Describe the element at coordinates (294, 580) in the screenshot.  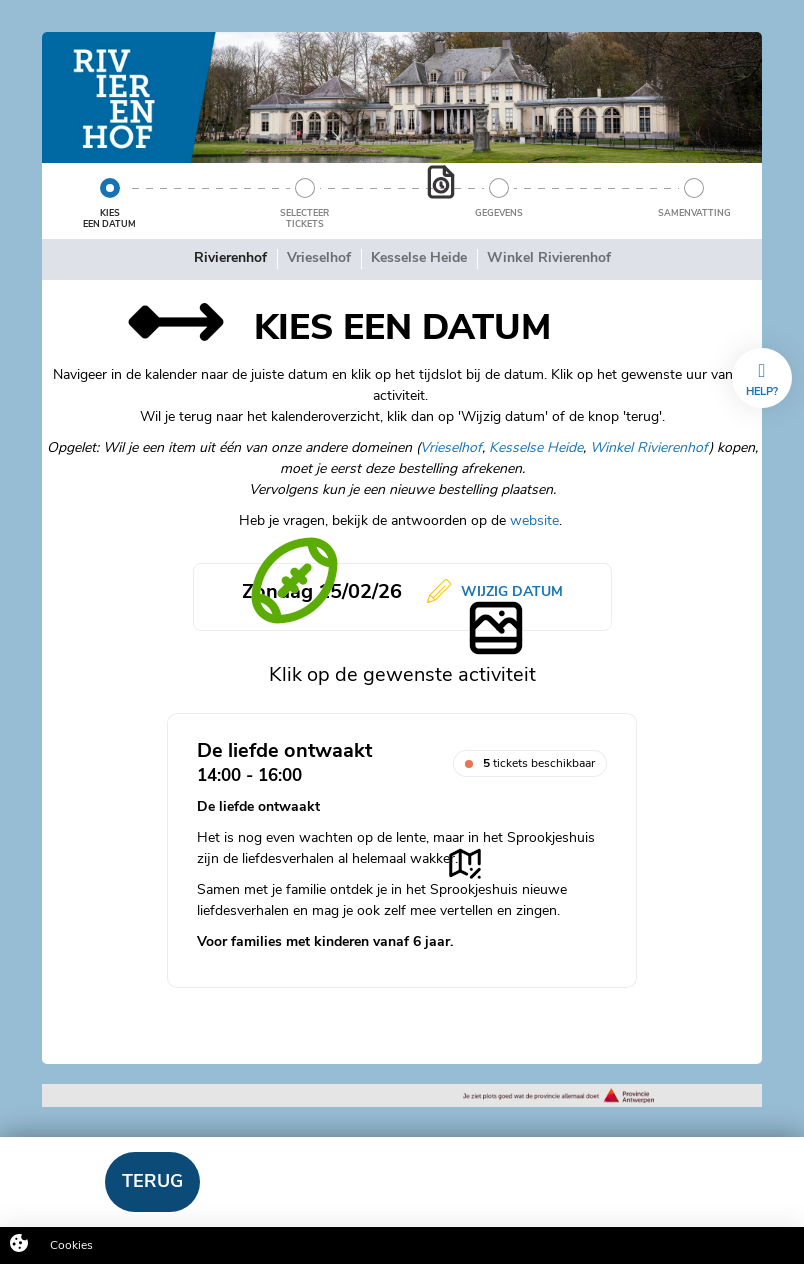
I see `access american football content or scores` at that location.